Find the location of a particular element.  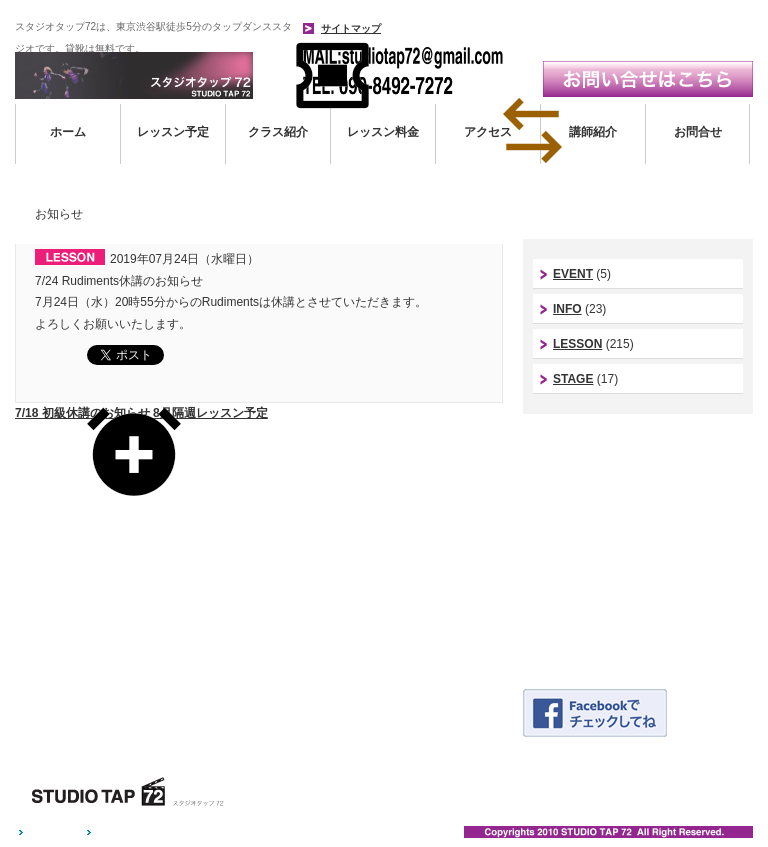

swap or exchange items is located at coordinates (532, 130).